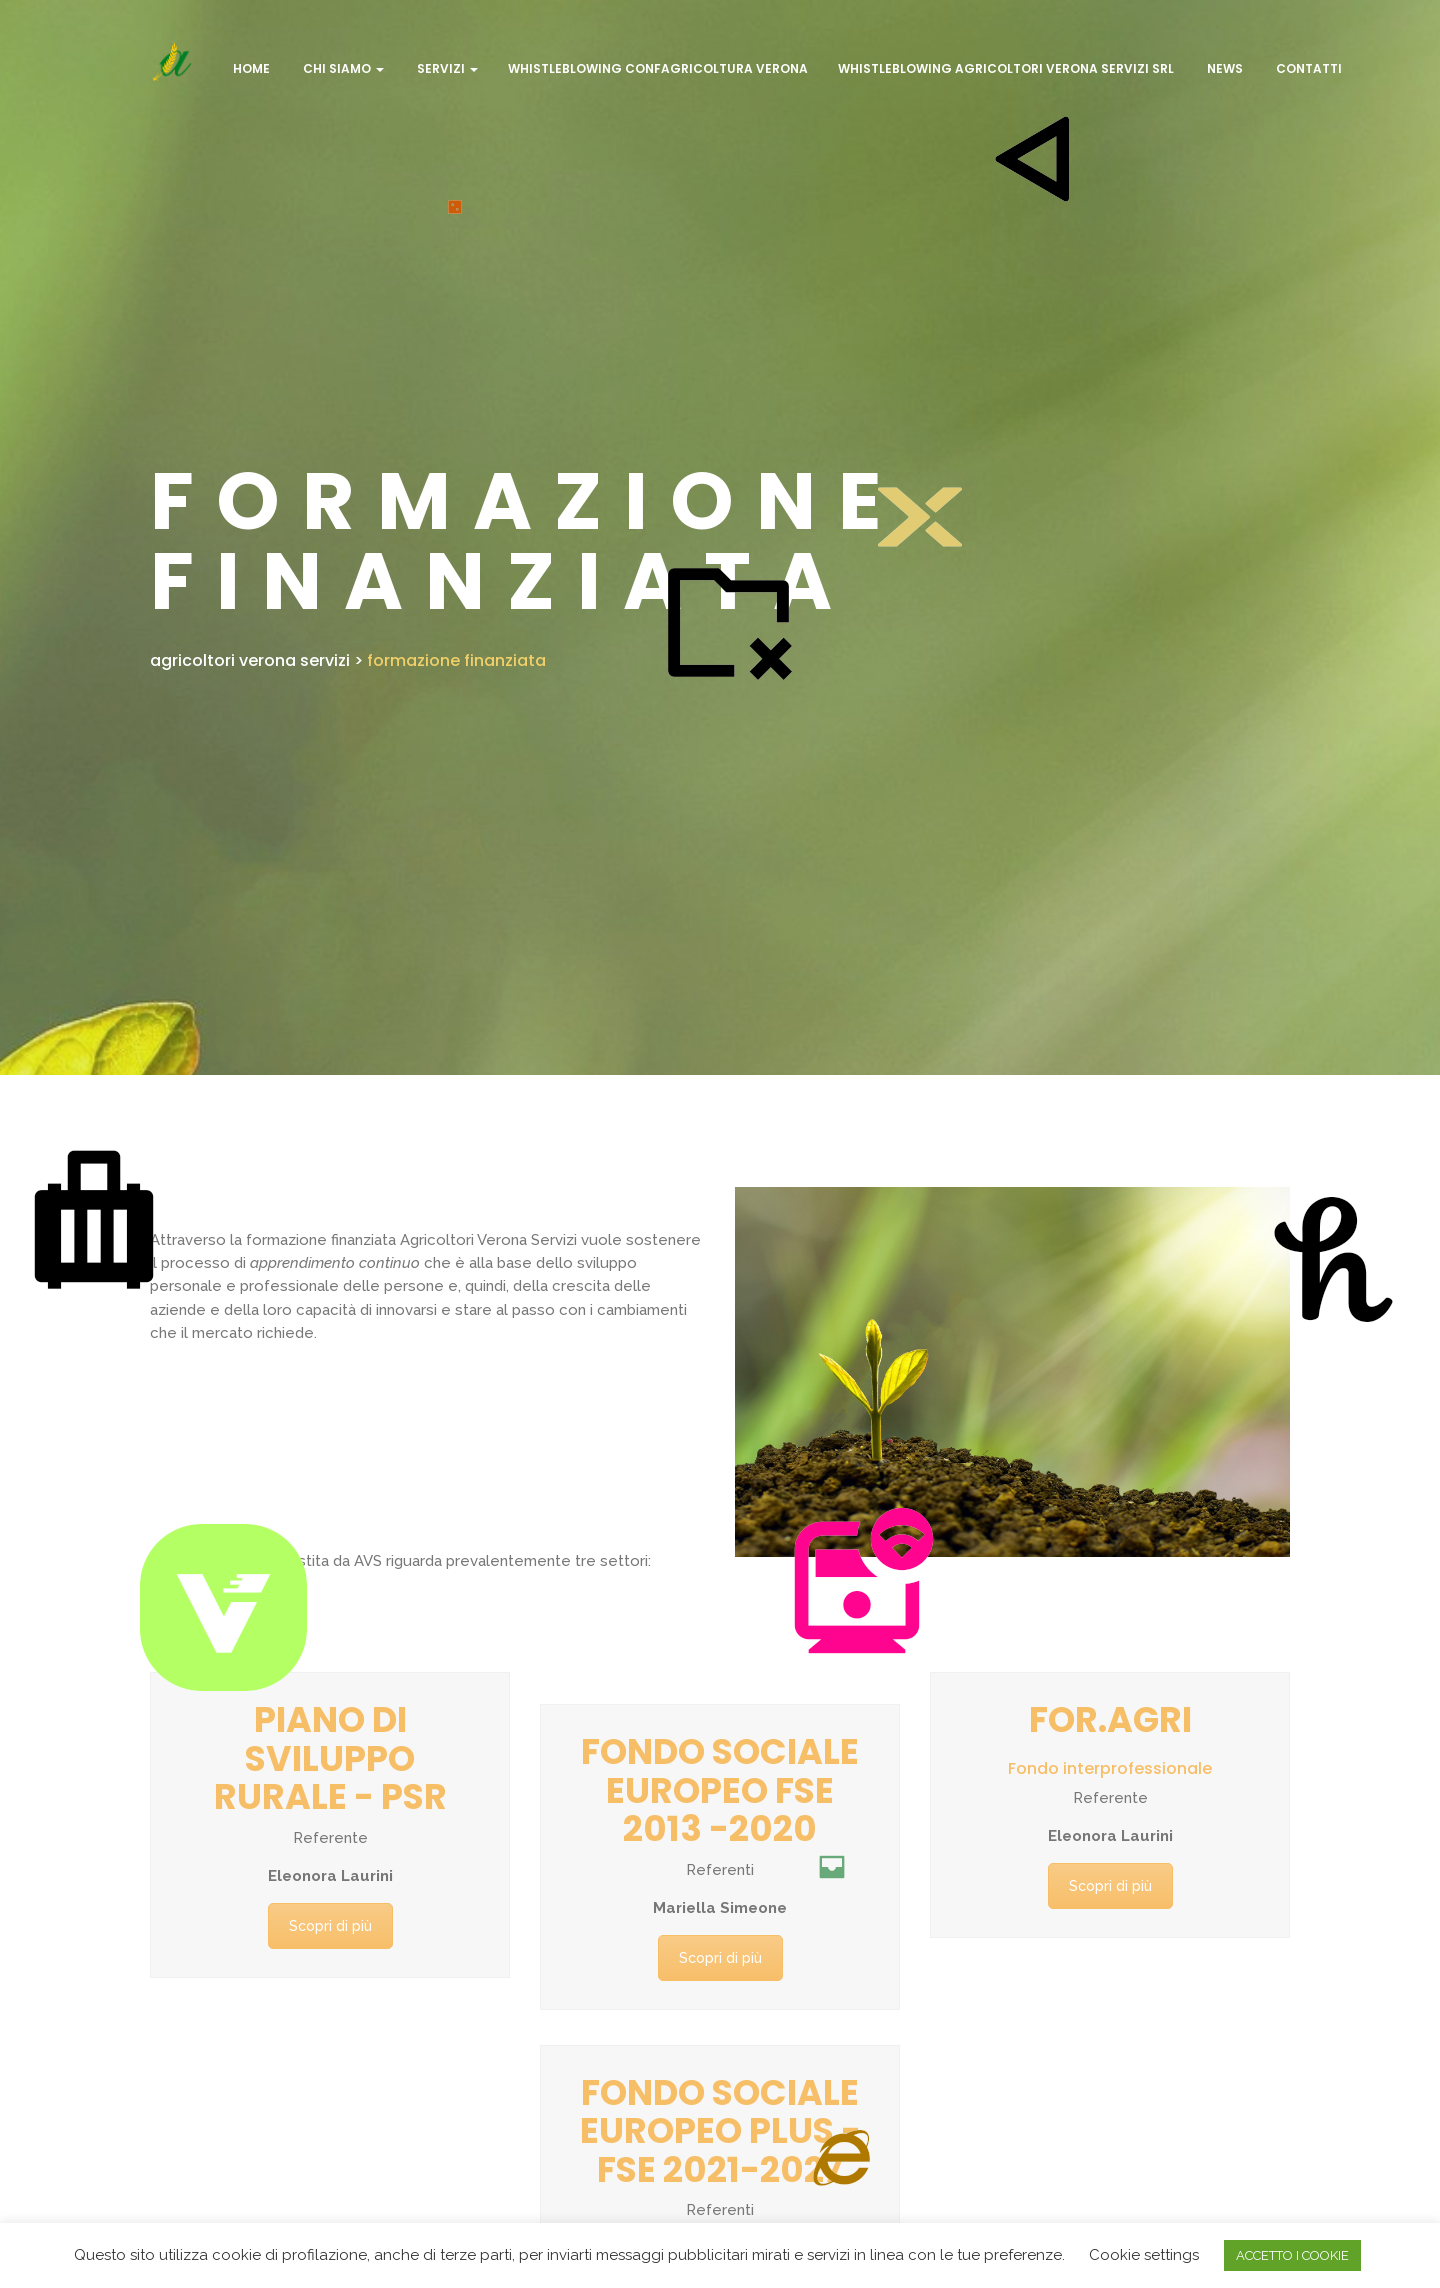 The image size is (1440, 2288). I want to click on close or collapse a folder, so click(728, 622).